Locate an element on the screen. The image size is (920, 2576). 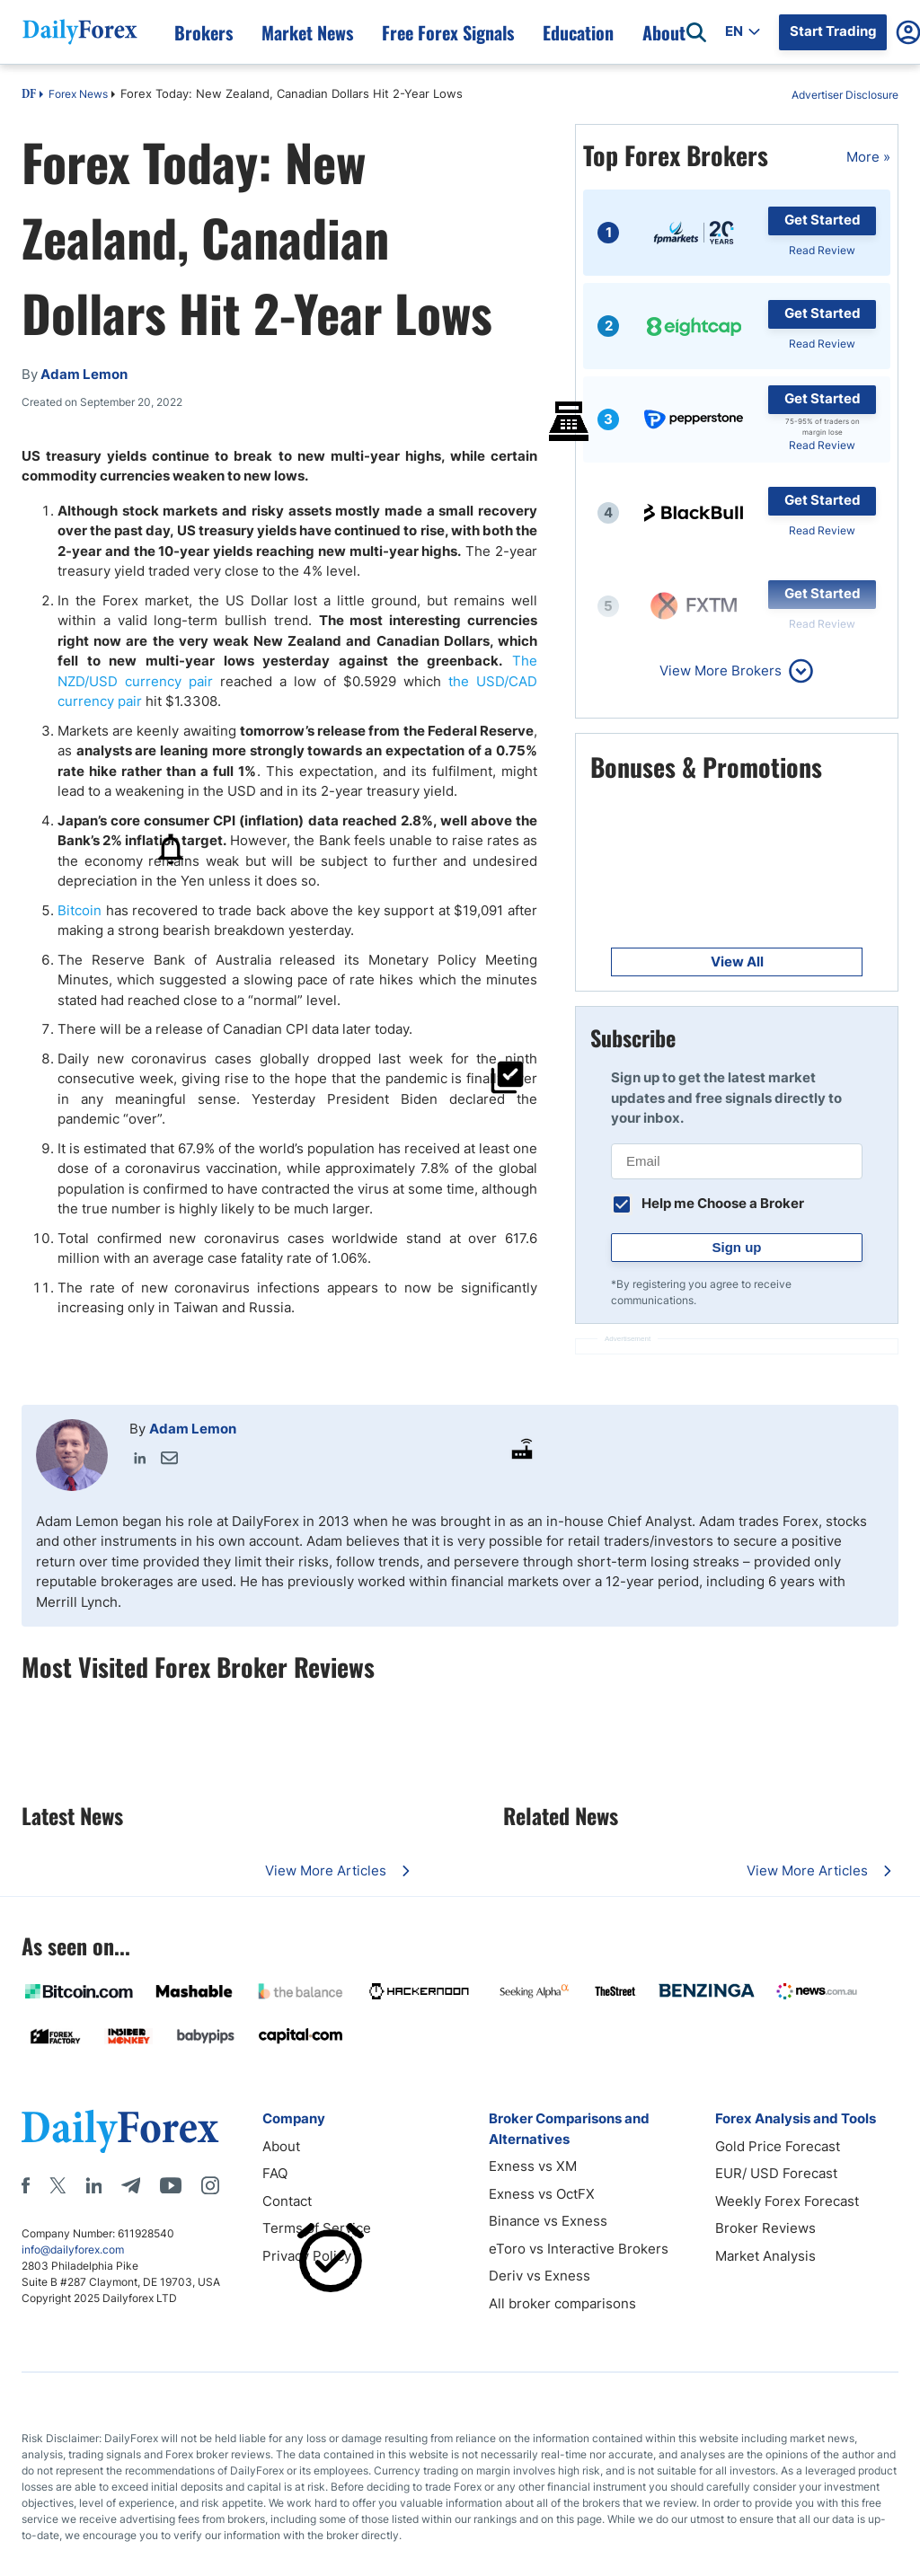
access point of sale terminal is located at coordinates (569, 421).